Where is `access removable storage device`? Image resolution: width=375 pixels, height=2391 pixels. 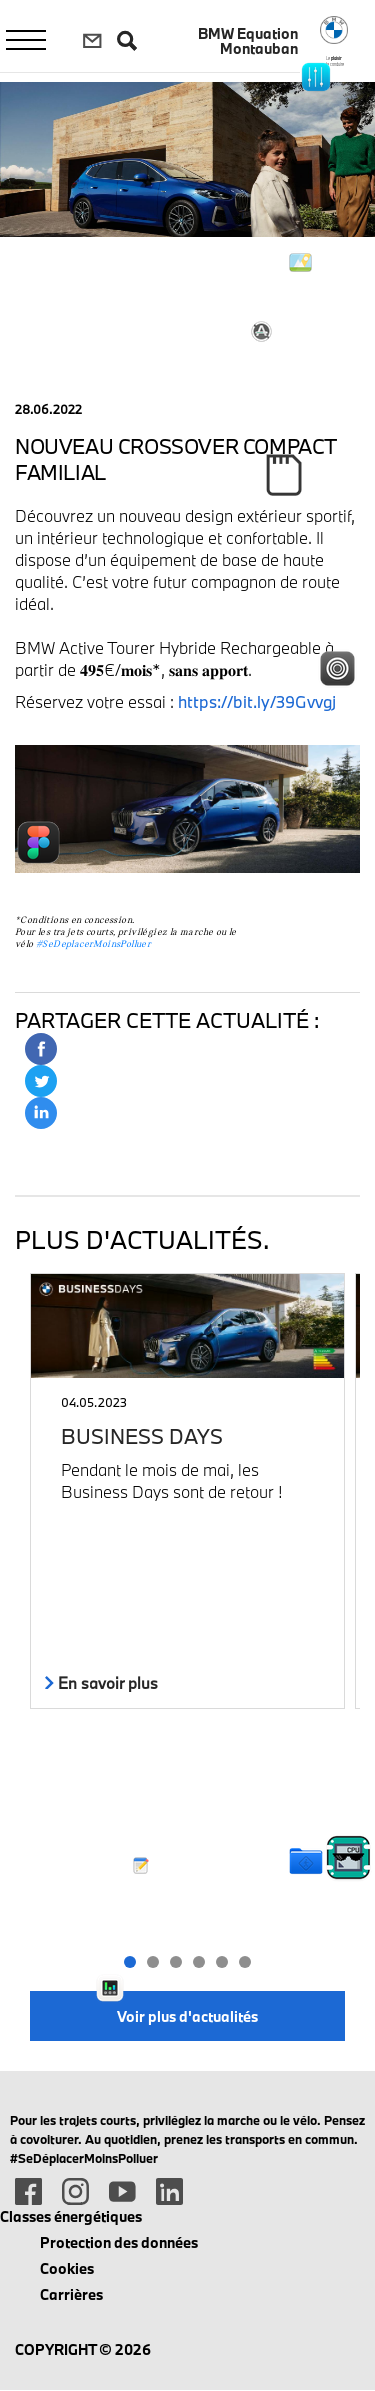
access removable storage device is located at coordinates (282, 473).